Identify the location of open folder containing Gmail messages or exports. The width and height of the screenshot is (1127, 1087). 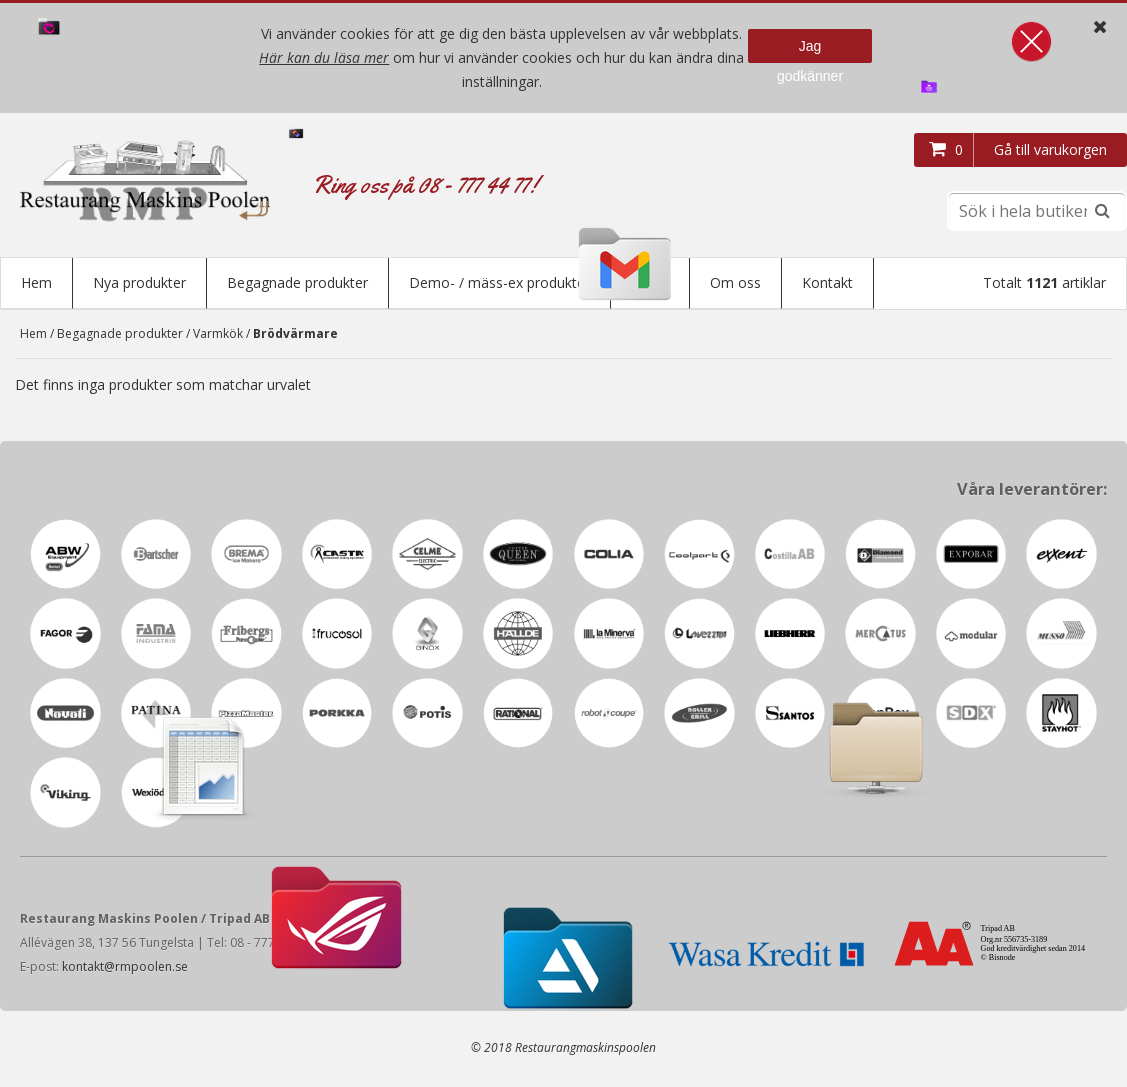
(624, 266).